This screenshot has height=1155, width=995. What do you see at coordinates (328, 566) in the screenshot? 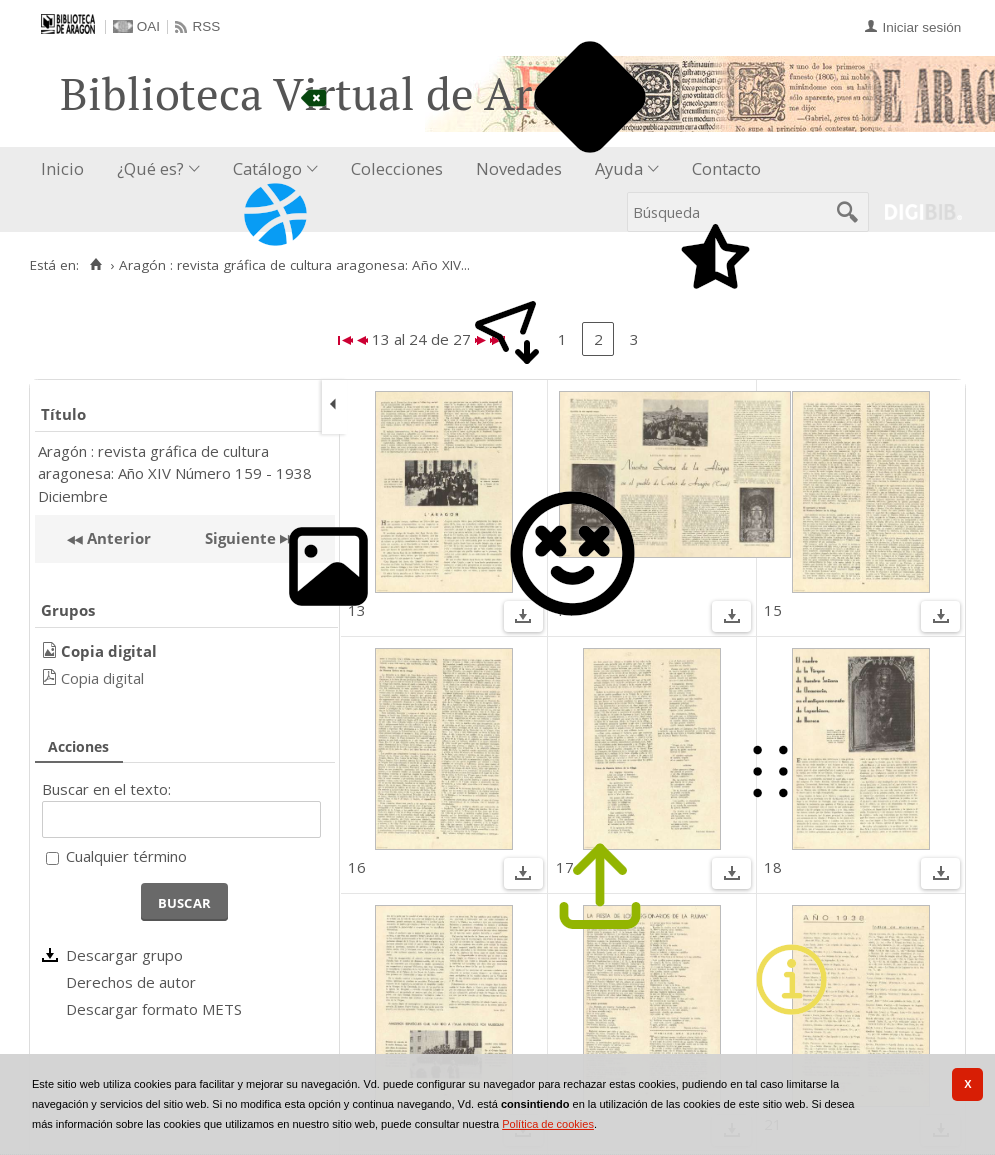
I see `view photos or images` at bounding box center [328, 566].